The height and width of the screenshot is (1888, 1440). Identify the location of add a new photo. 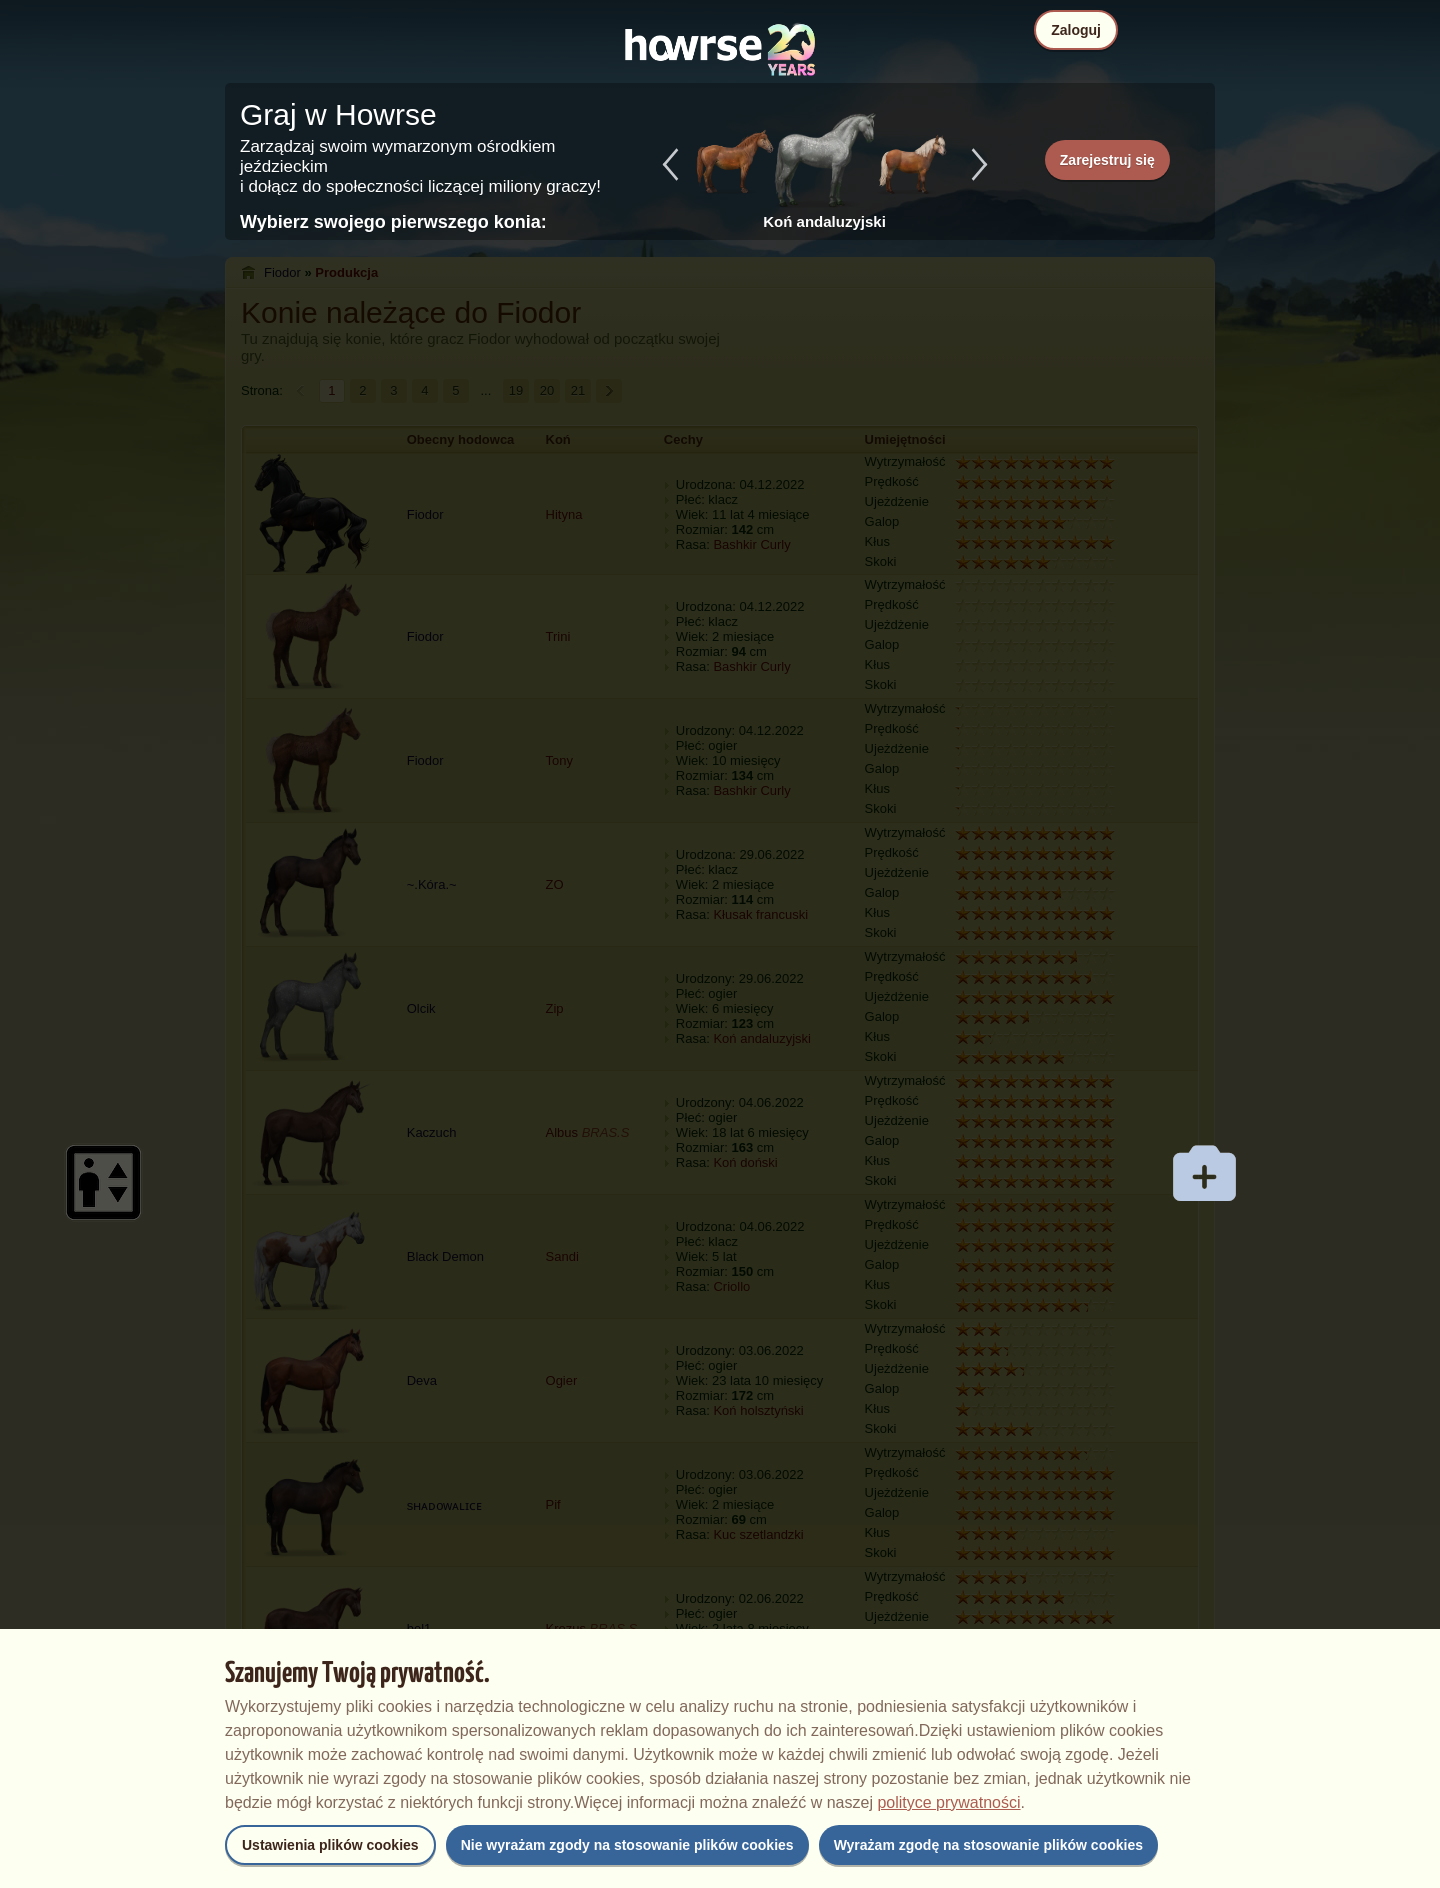
(1204, 1174).